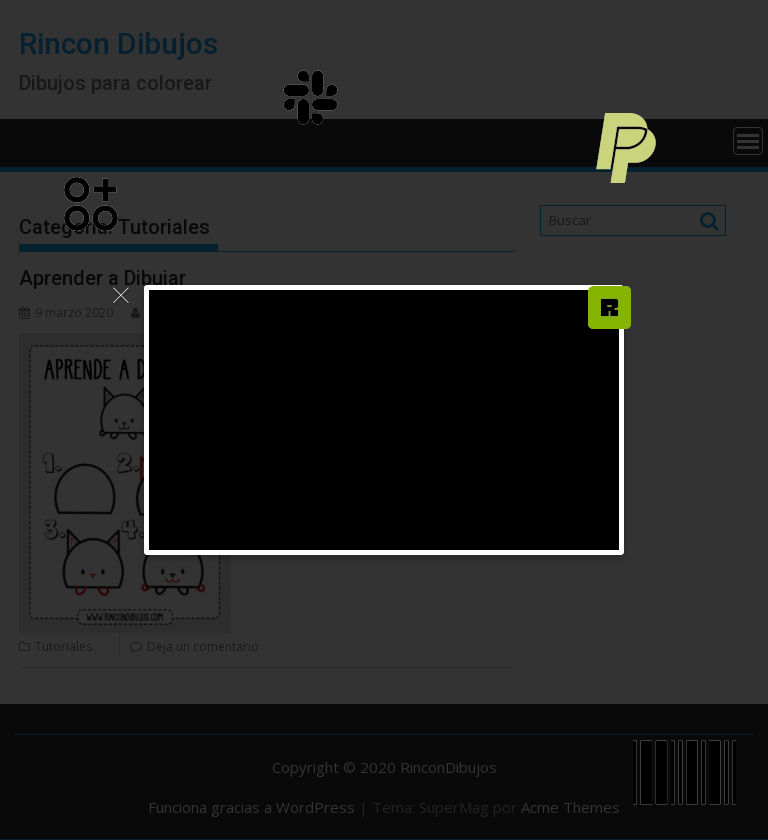  What do you see at coordinates (310, 97) in the screenshot?
I see `open Slack messaging app` at bounding box center [310, 97].